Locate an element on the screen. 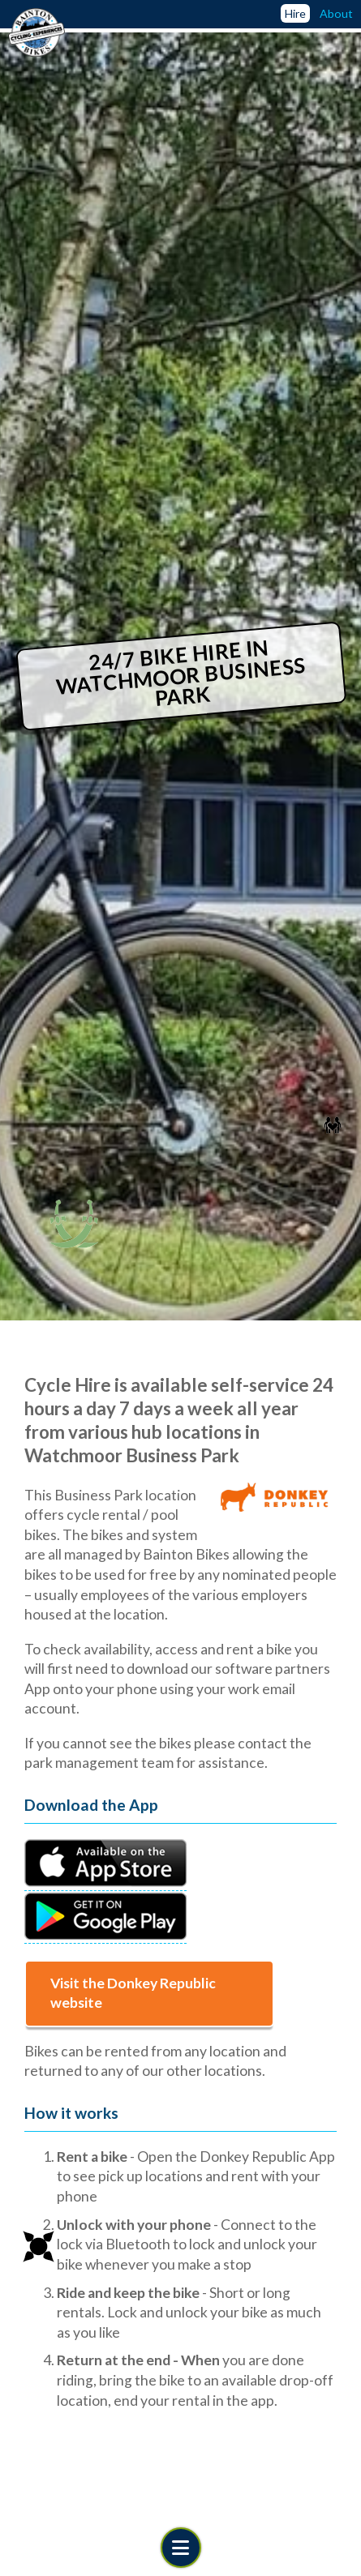  indicates player has reached level four is located at coordinates (38, 2246).